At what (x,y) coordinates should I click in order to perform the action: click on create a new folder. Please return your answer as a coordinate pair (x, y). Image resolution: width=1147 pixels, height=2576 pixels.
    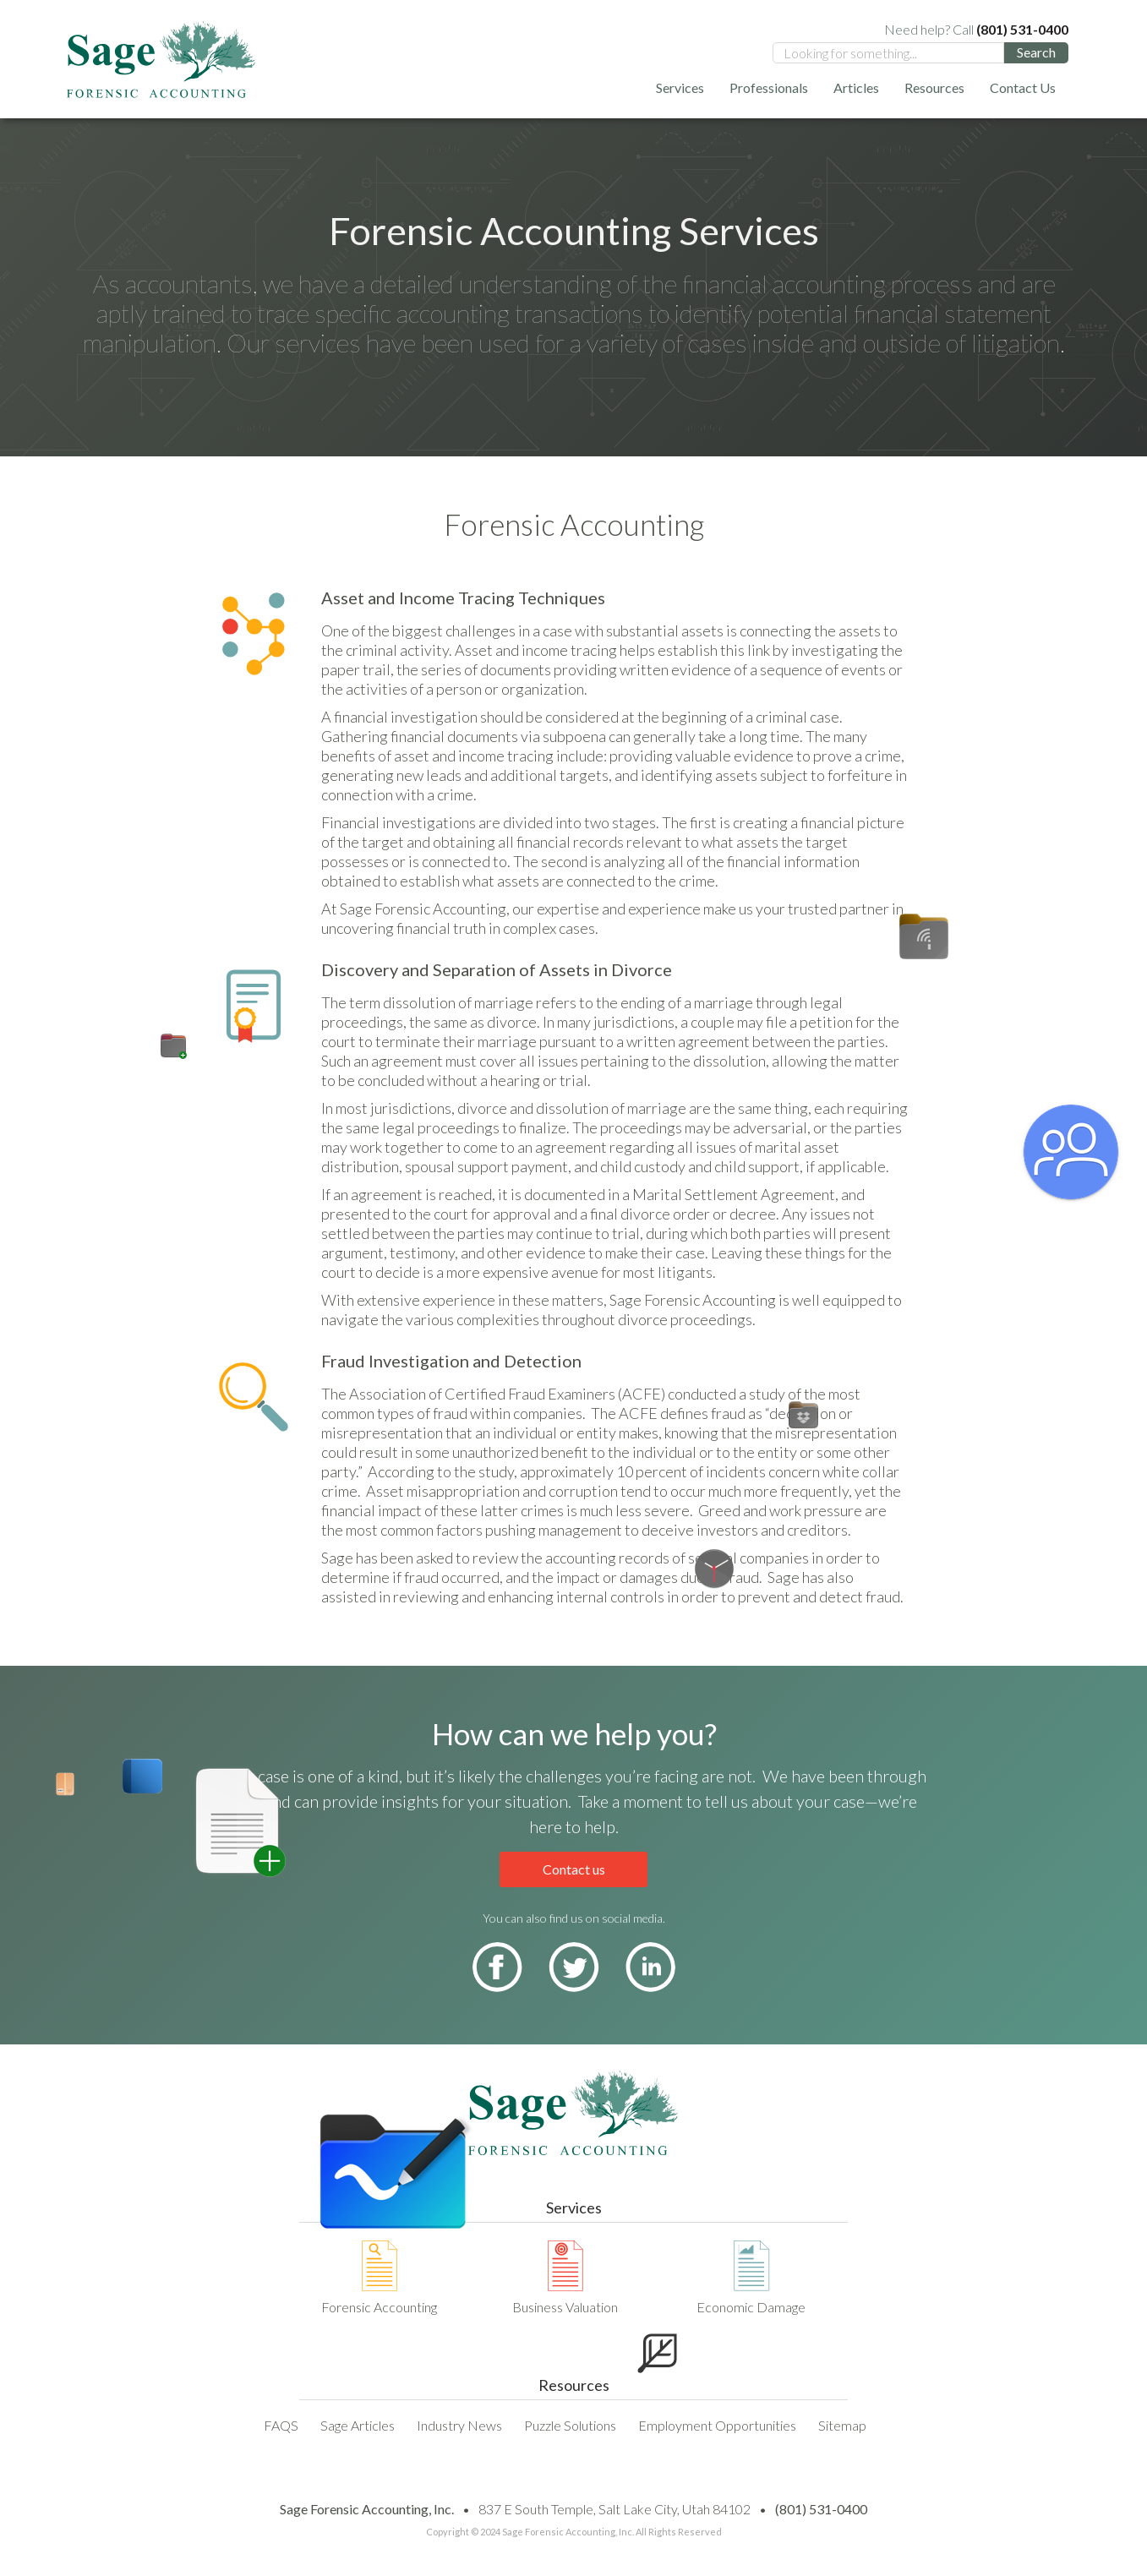
    Looking at the image, I should click on (173, 1045).